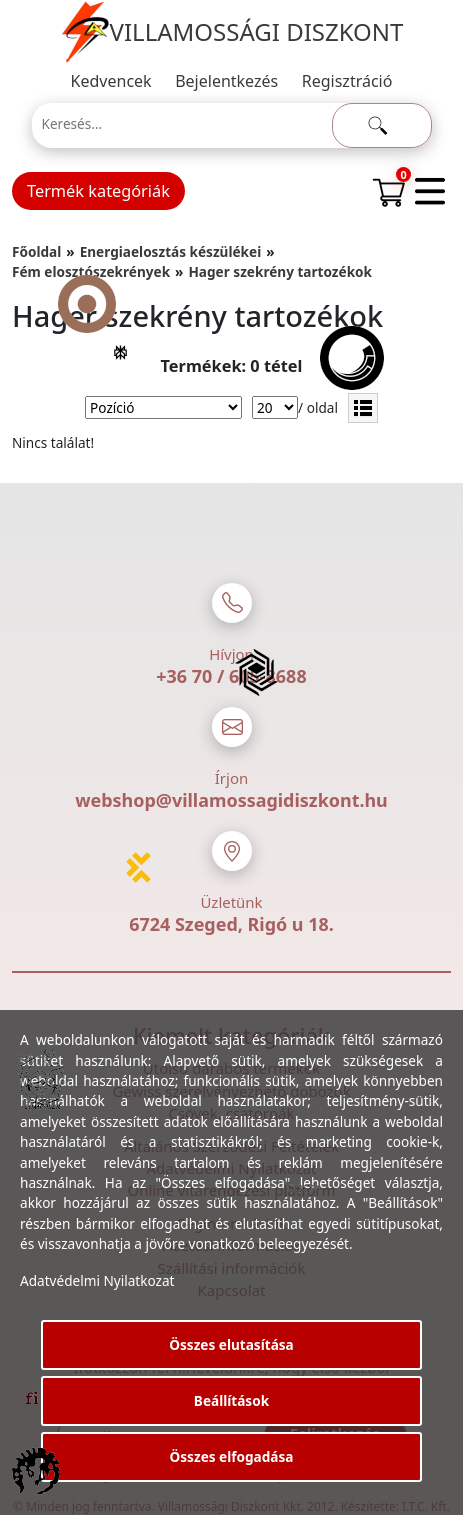 The image size is (463, 1515). I want to click on paradox interactive company logo, so click(36, 1471).